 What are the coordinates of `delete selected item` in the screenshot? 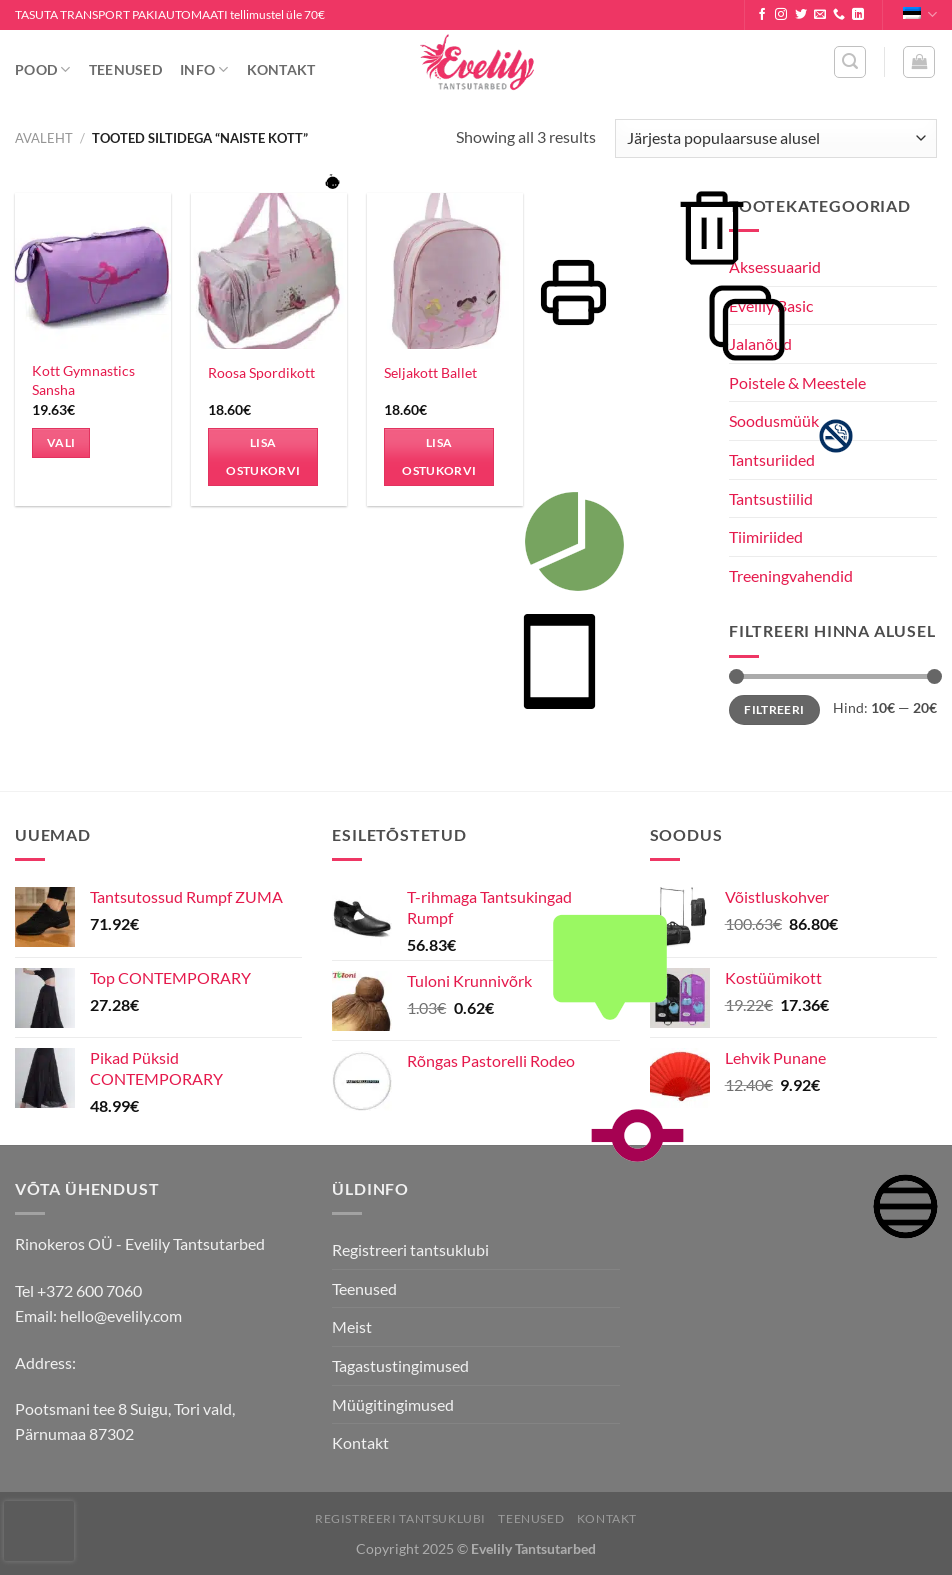 It's located at (712, 228).